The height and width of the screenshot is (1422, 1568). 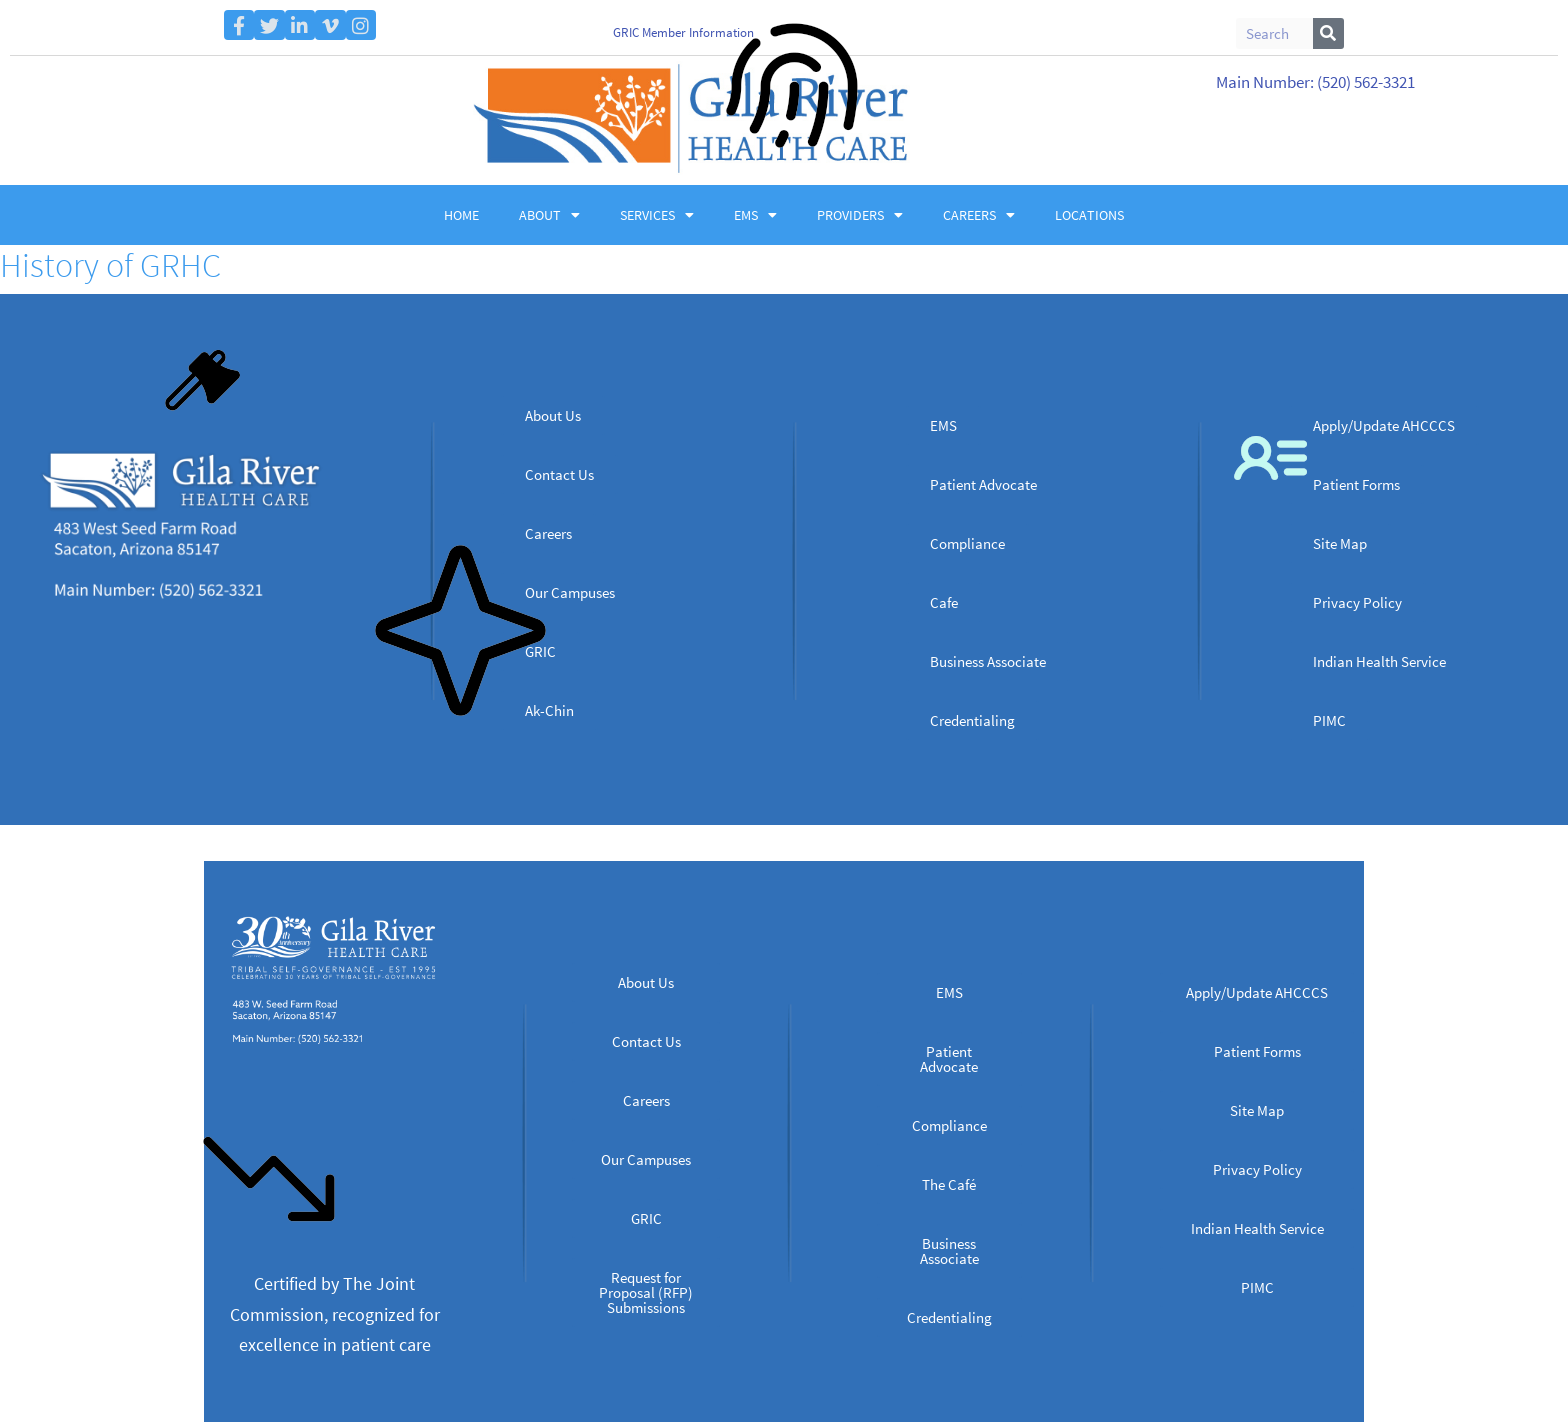 What do you see at coordinates (460, 630) in the screenshot?
I see `indicates a sparkle or highlight effect` at bounding box center [460, 630].